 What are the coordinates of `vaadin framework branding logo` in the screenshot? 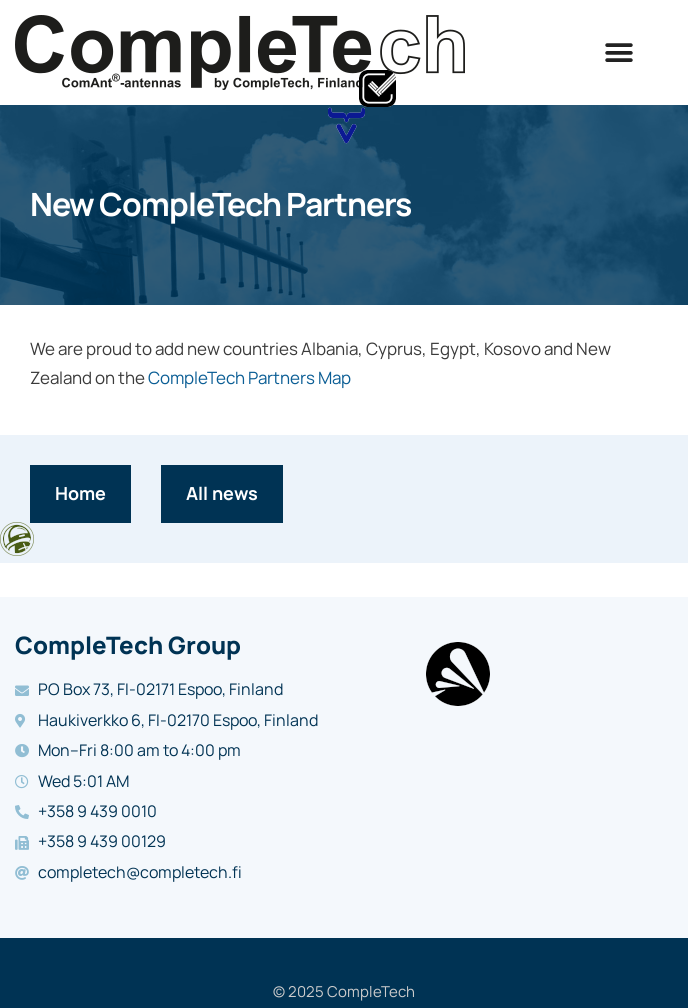 It's located at (346, 125).